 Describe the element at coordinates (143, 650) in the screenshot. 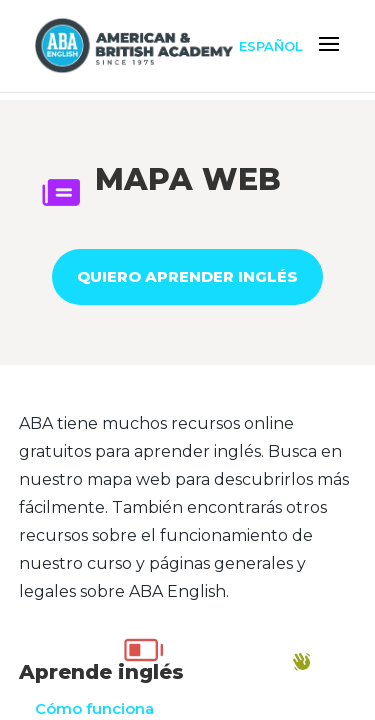

I see `indicates battery at medium charge level` at that location.